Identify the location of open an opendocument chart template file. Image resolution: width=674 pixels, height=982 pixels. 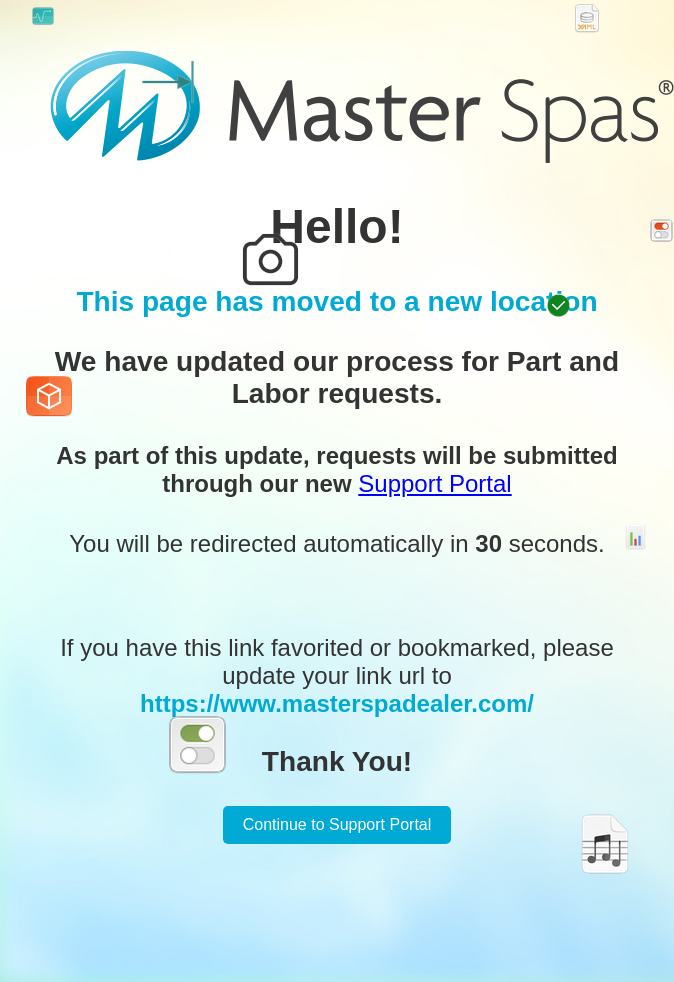
(635, 536).